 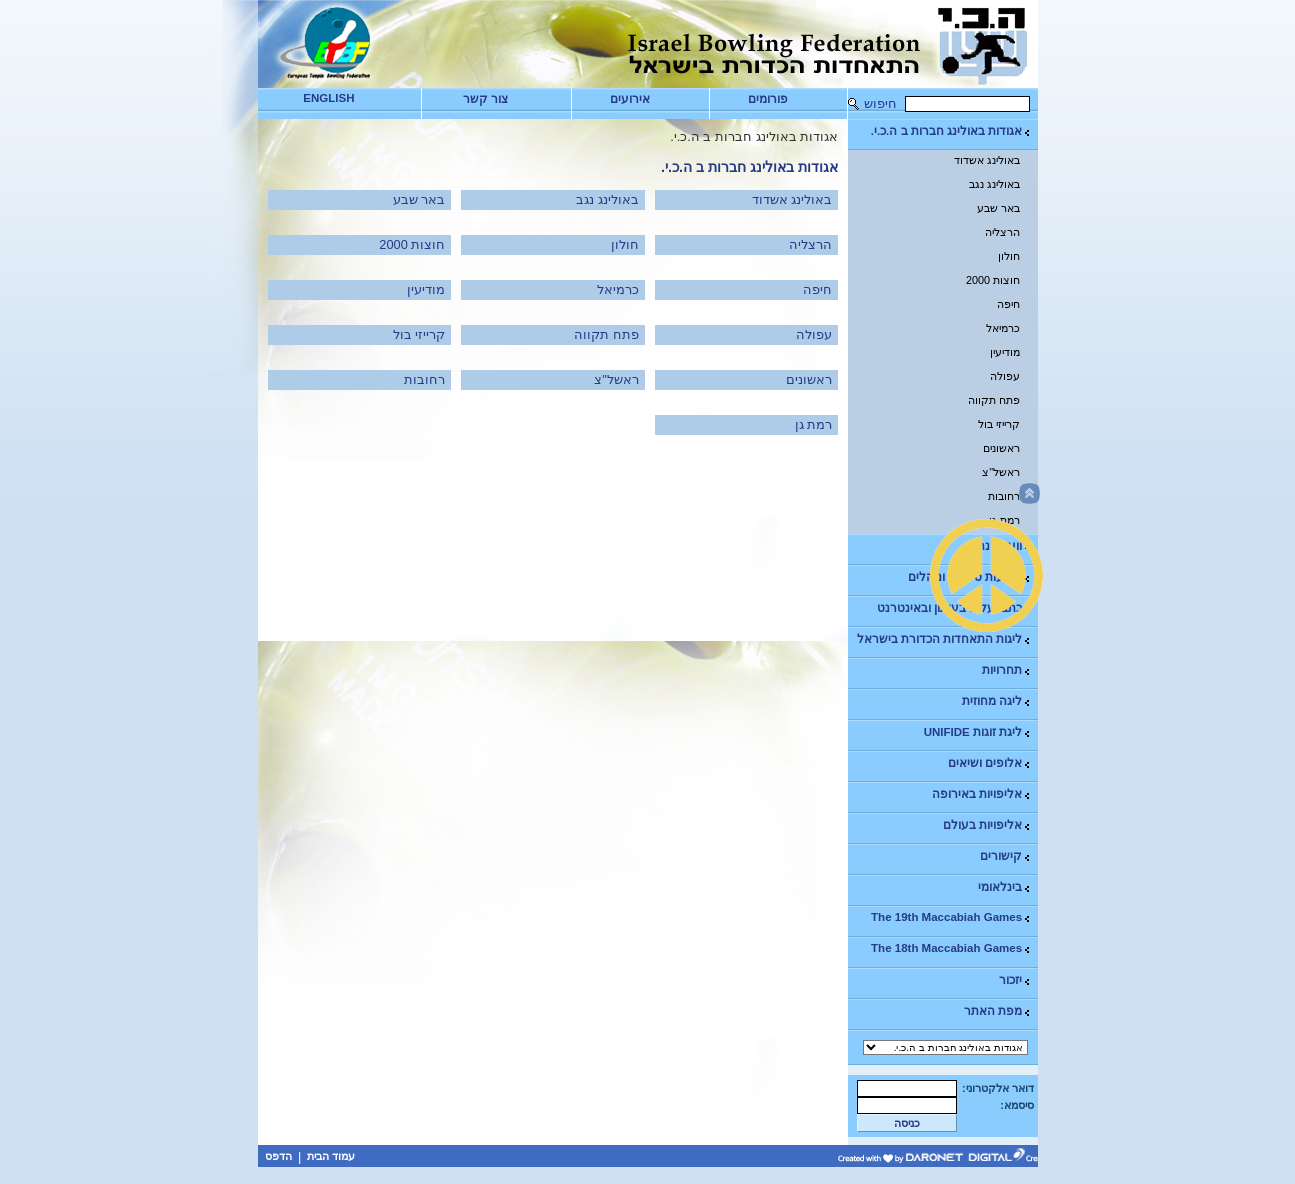 What do you see at coordinates (986, 575) in the screenshot?
I see `indicates a peaceful or non-violent mode` at bounding box center [986, 575].